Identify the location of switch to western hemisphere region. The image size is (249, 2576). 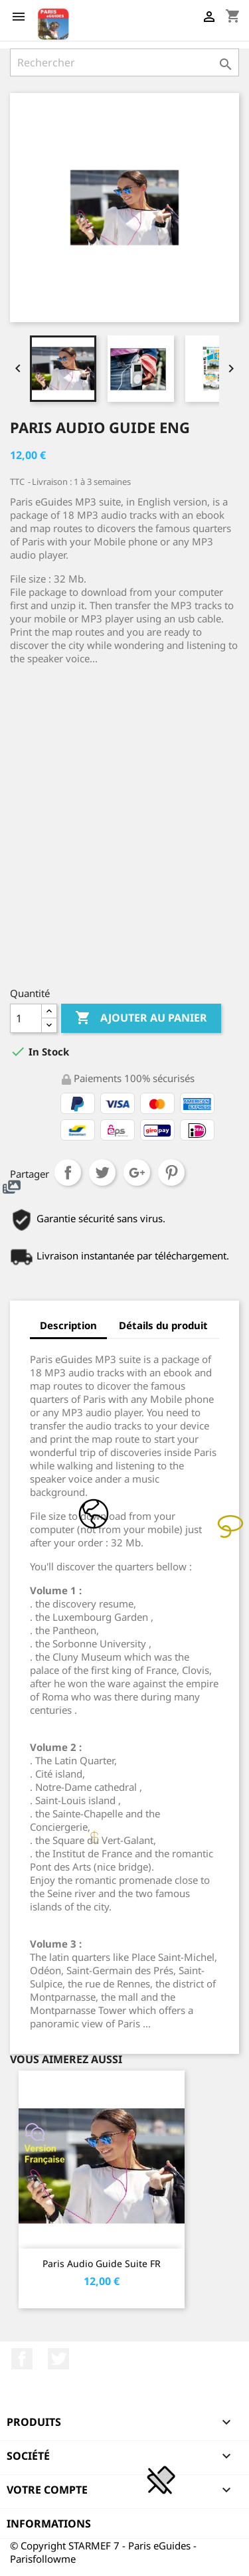
(94, 1514).